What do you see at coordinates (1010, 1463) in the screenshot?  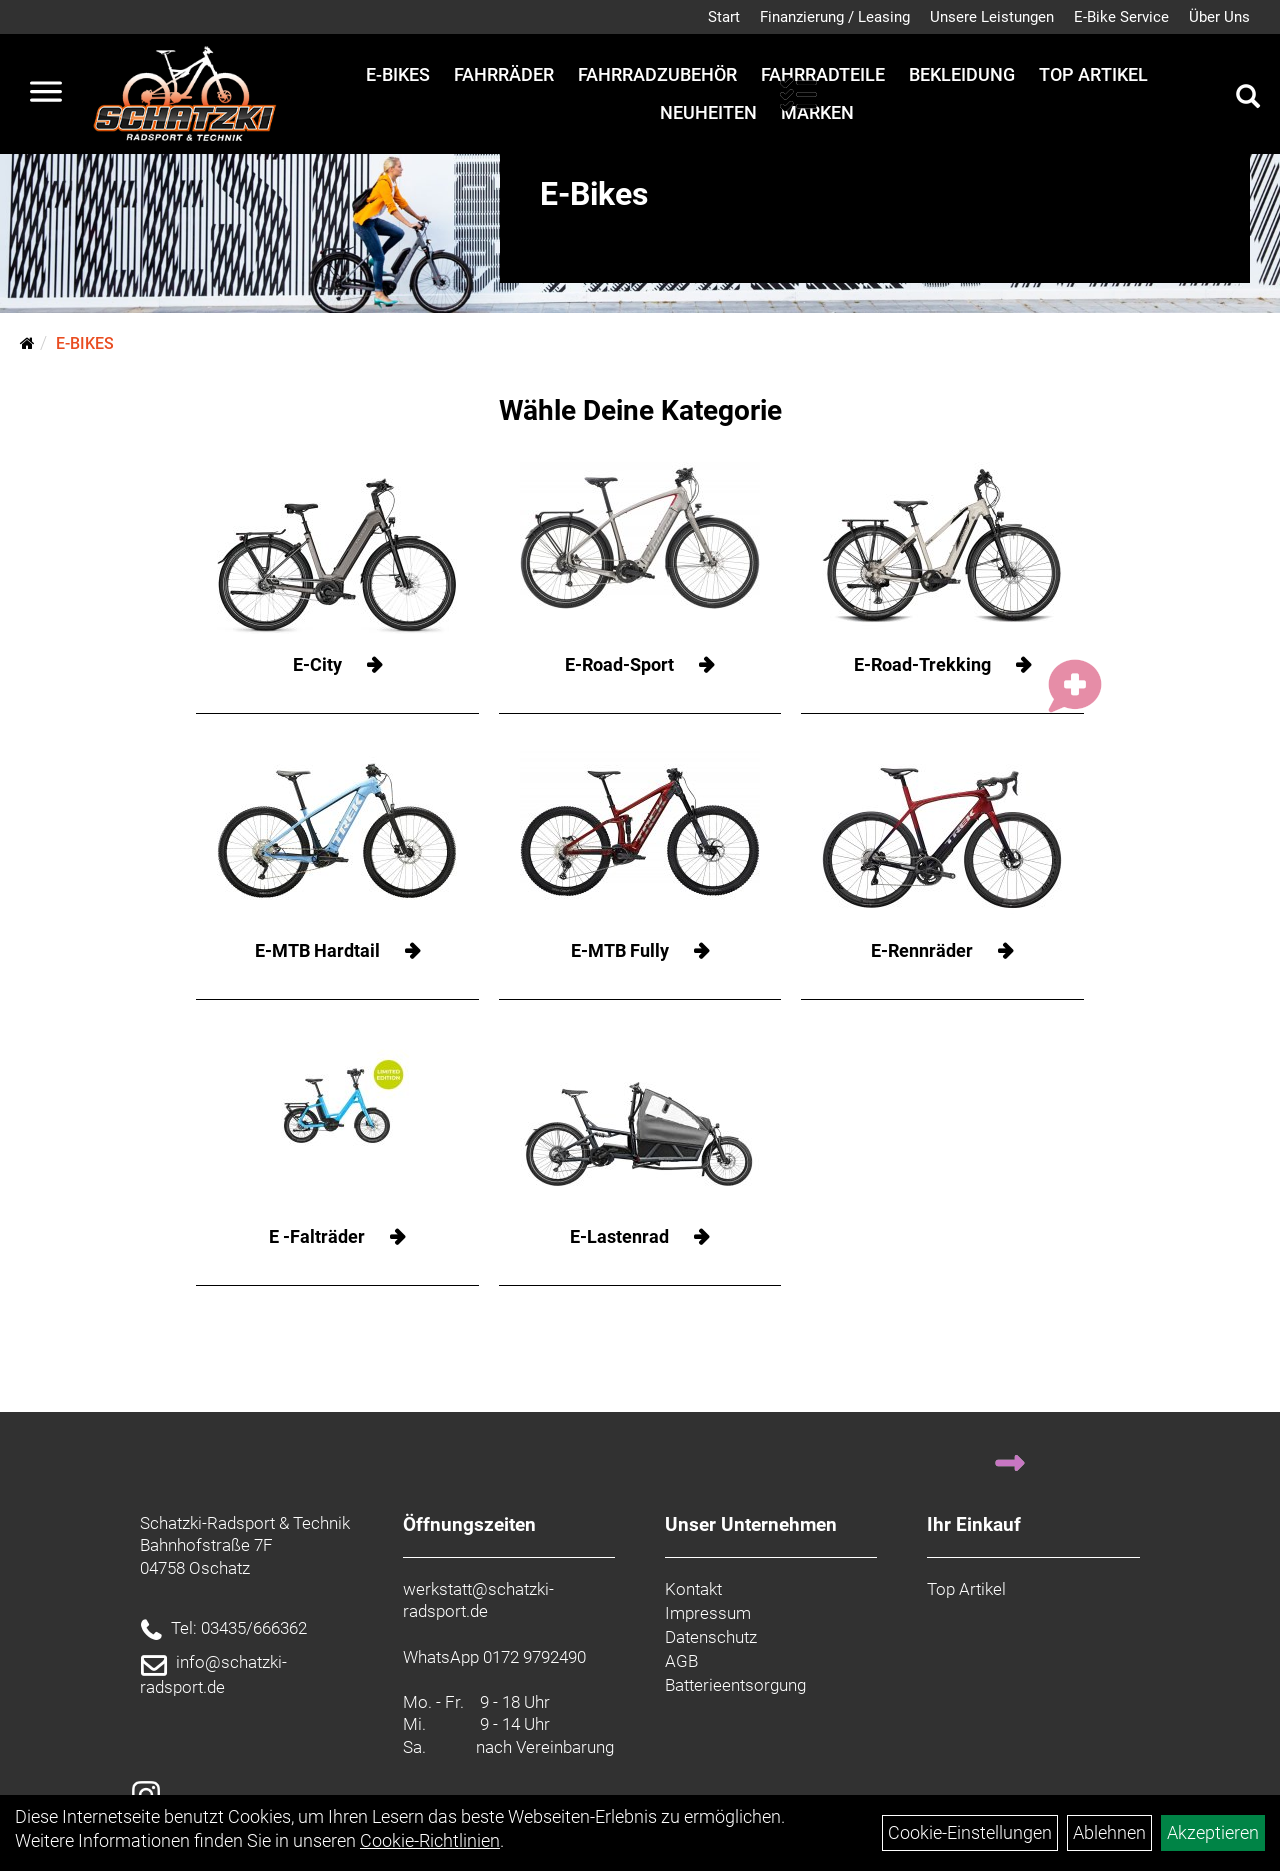 I see `proceed to the next step` at bounding box center [1010, 1463].